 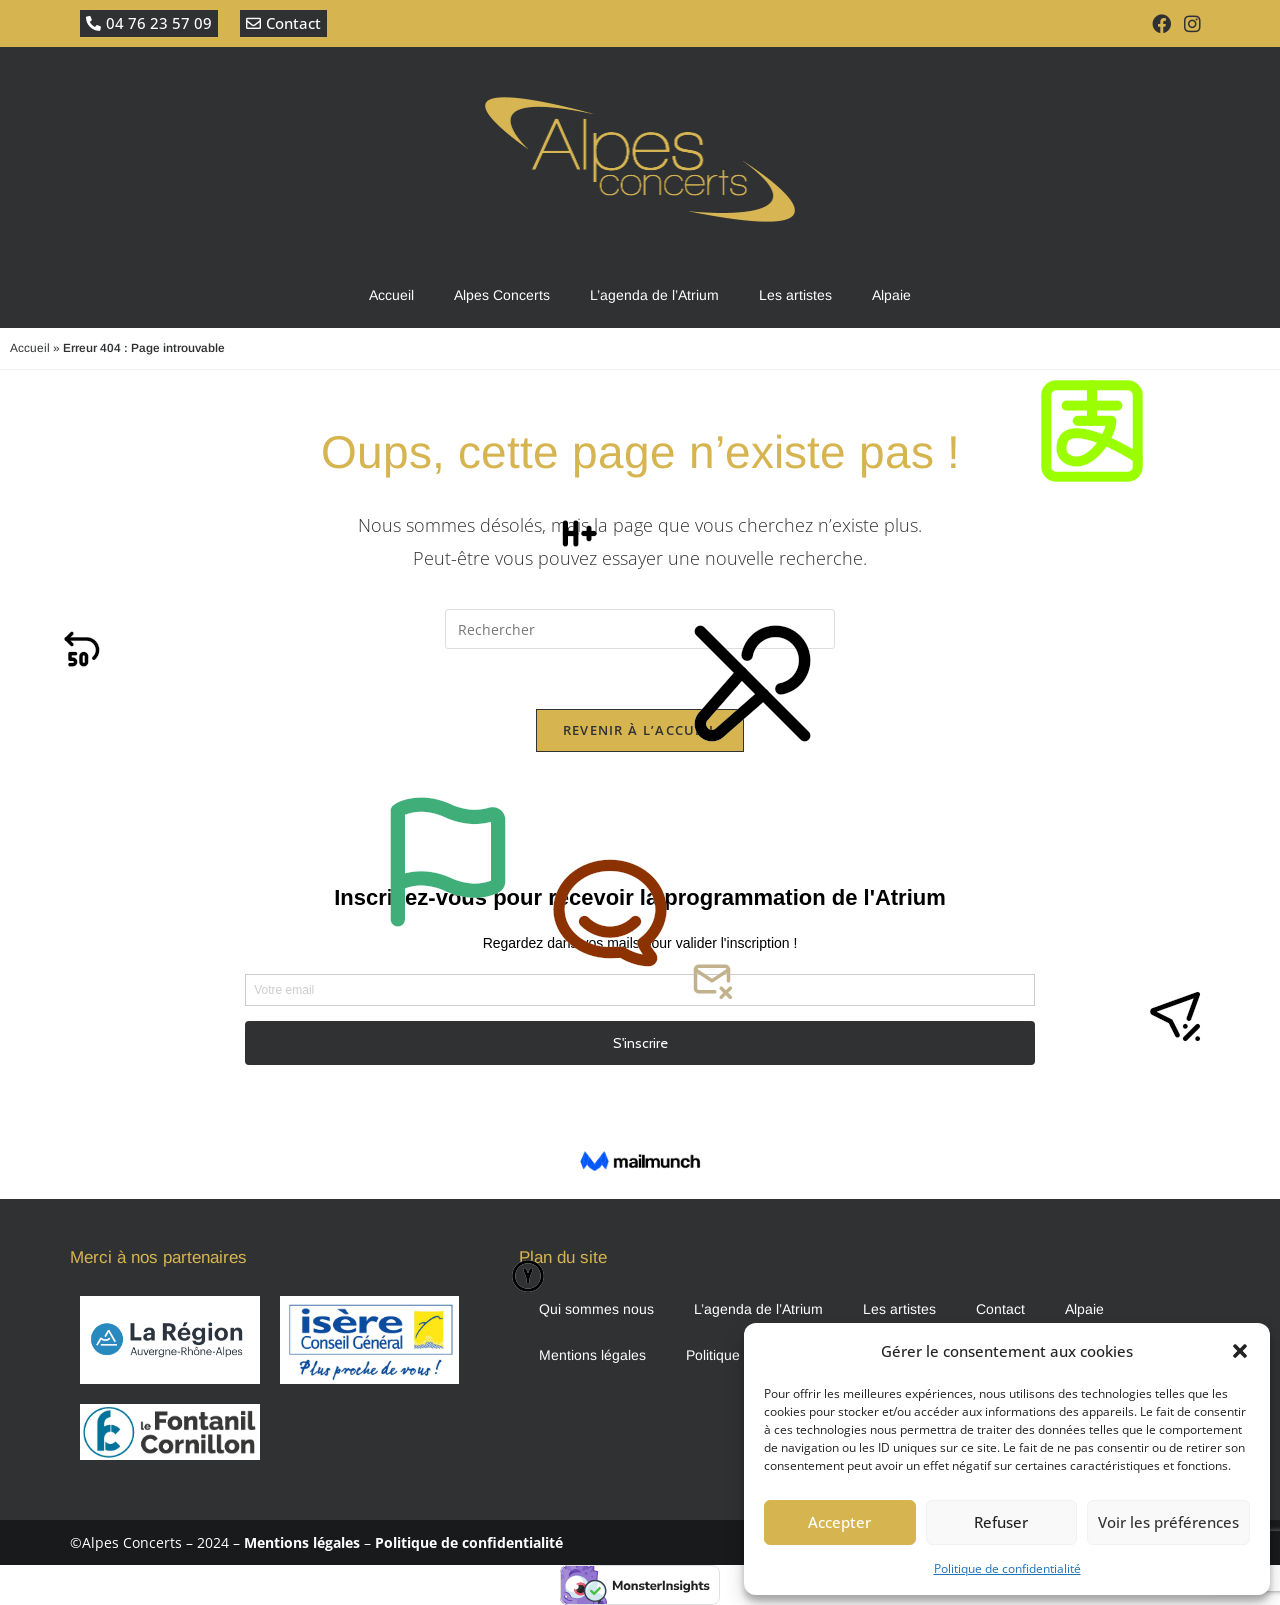 What do you see at coordinates (610, 913) in the screenshot?
I see `open HipChat messaging app` at bounding box center [610, 913].